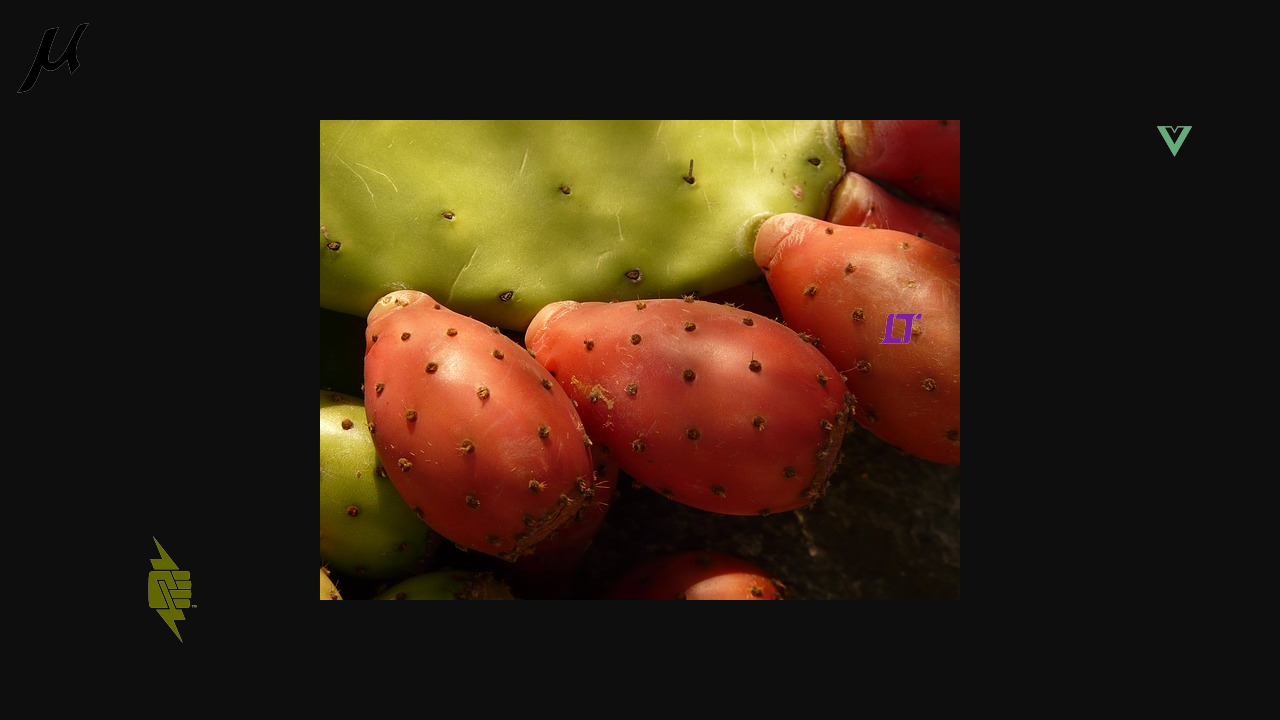 This screenshot has height=720, width=1280. I want to click on Vue.js framework logo, so click(1174, 141).